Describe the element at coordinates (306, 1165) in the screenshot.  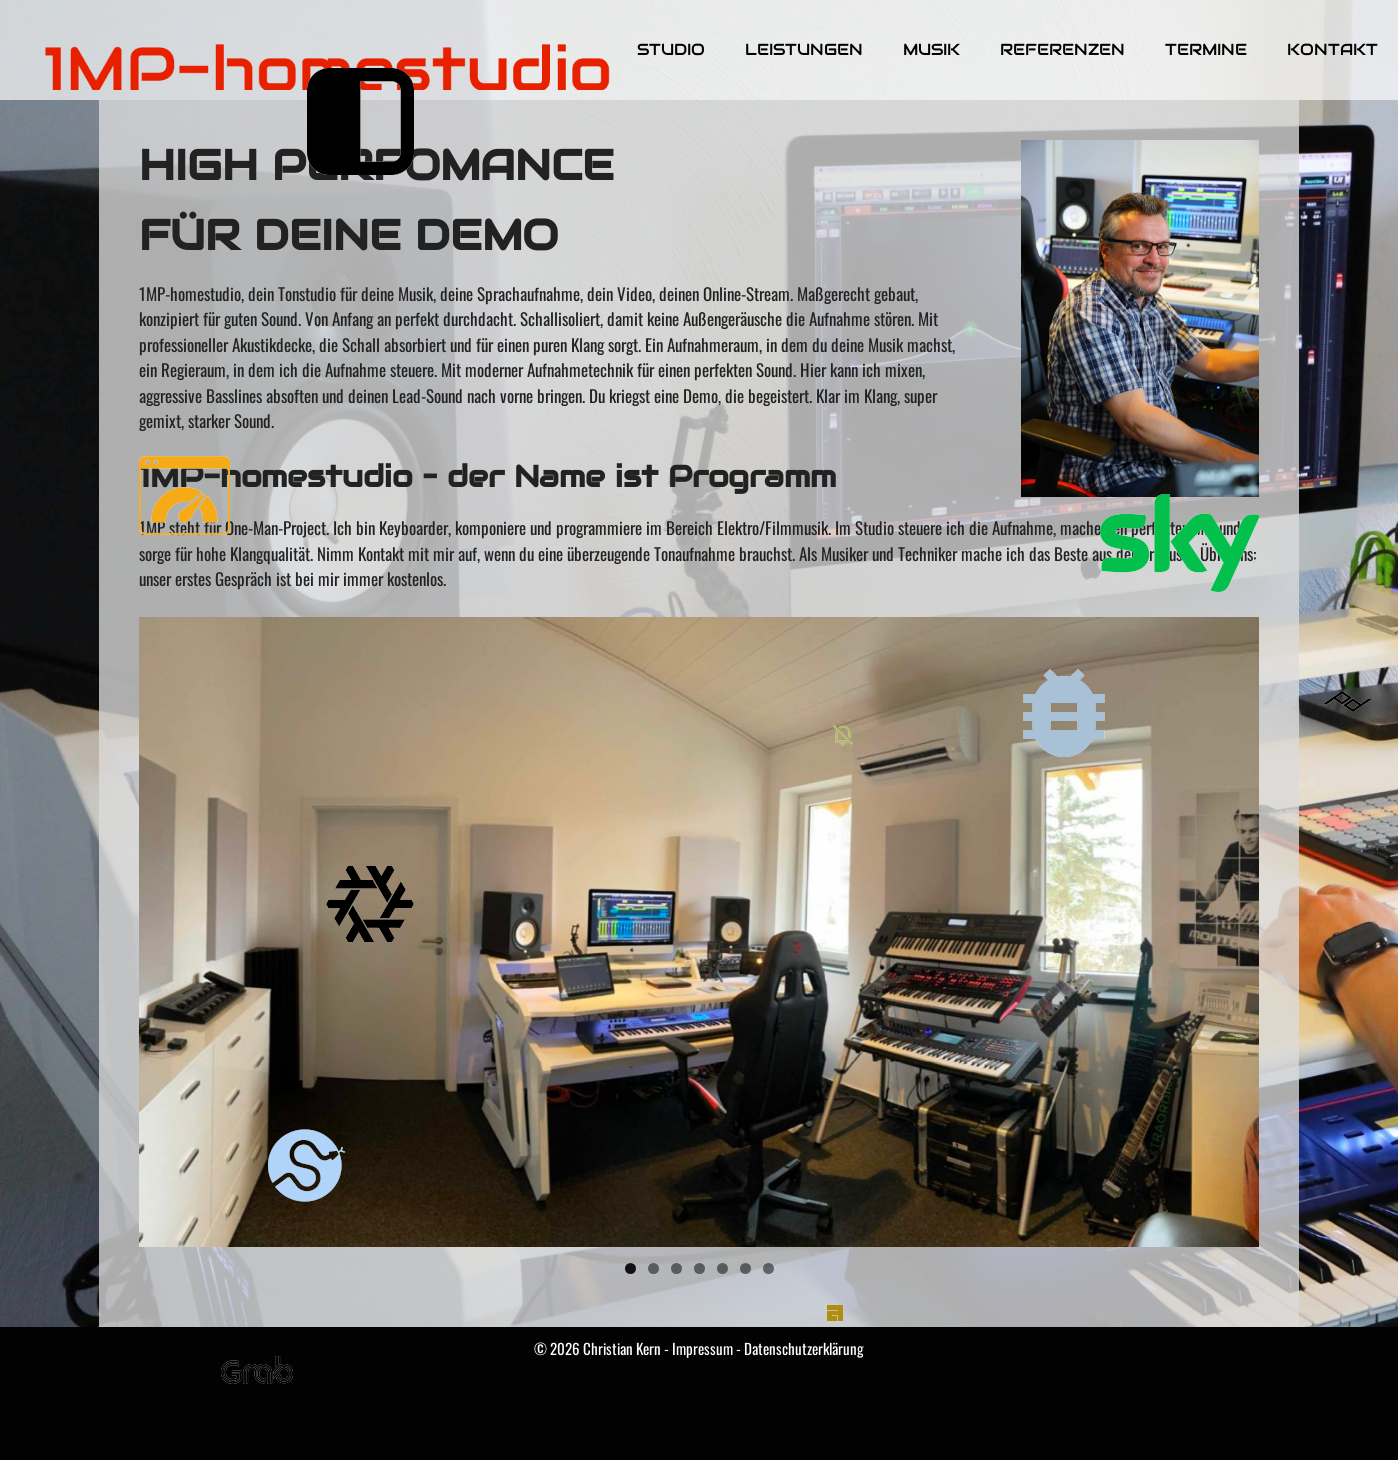
I see `scipy python library logo` at that location.